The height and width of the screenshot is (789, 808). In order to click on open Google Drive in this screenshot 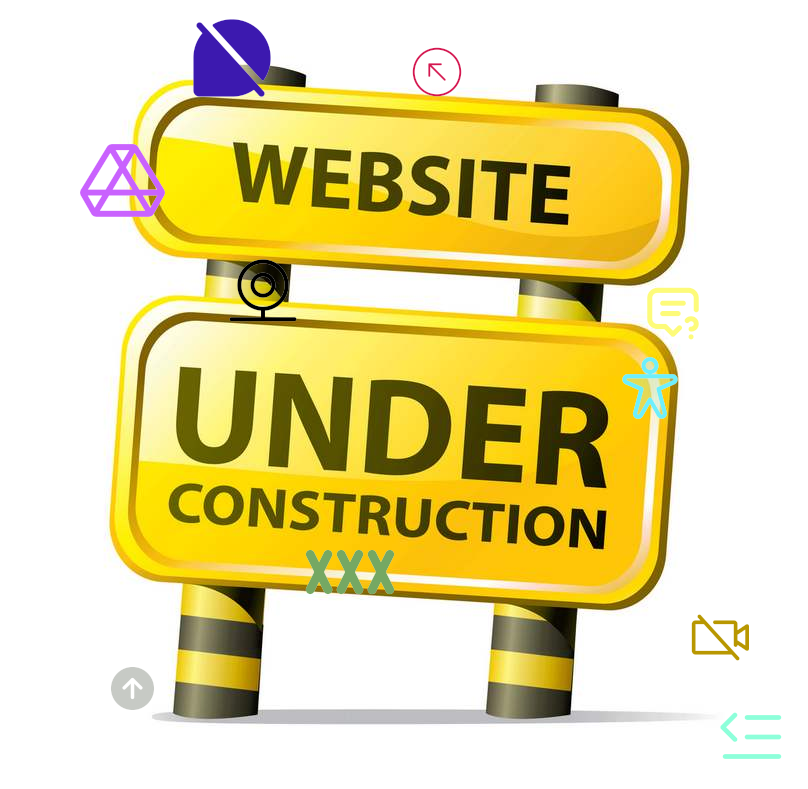, I will do `click(122, 183)`.